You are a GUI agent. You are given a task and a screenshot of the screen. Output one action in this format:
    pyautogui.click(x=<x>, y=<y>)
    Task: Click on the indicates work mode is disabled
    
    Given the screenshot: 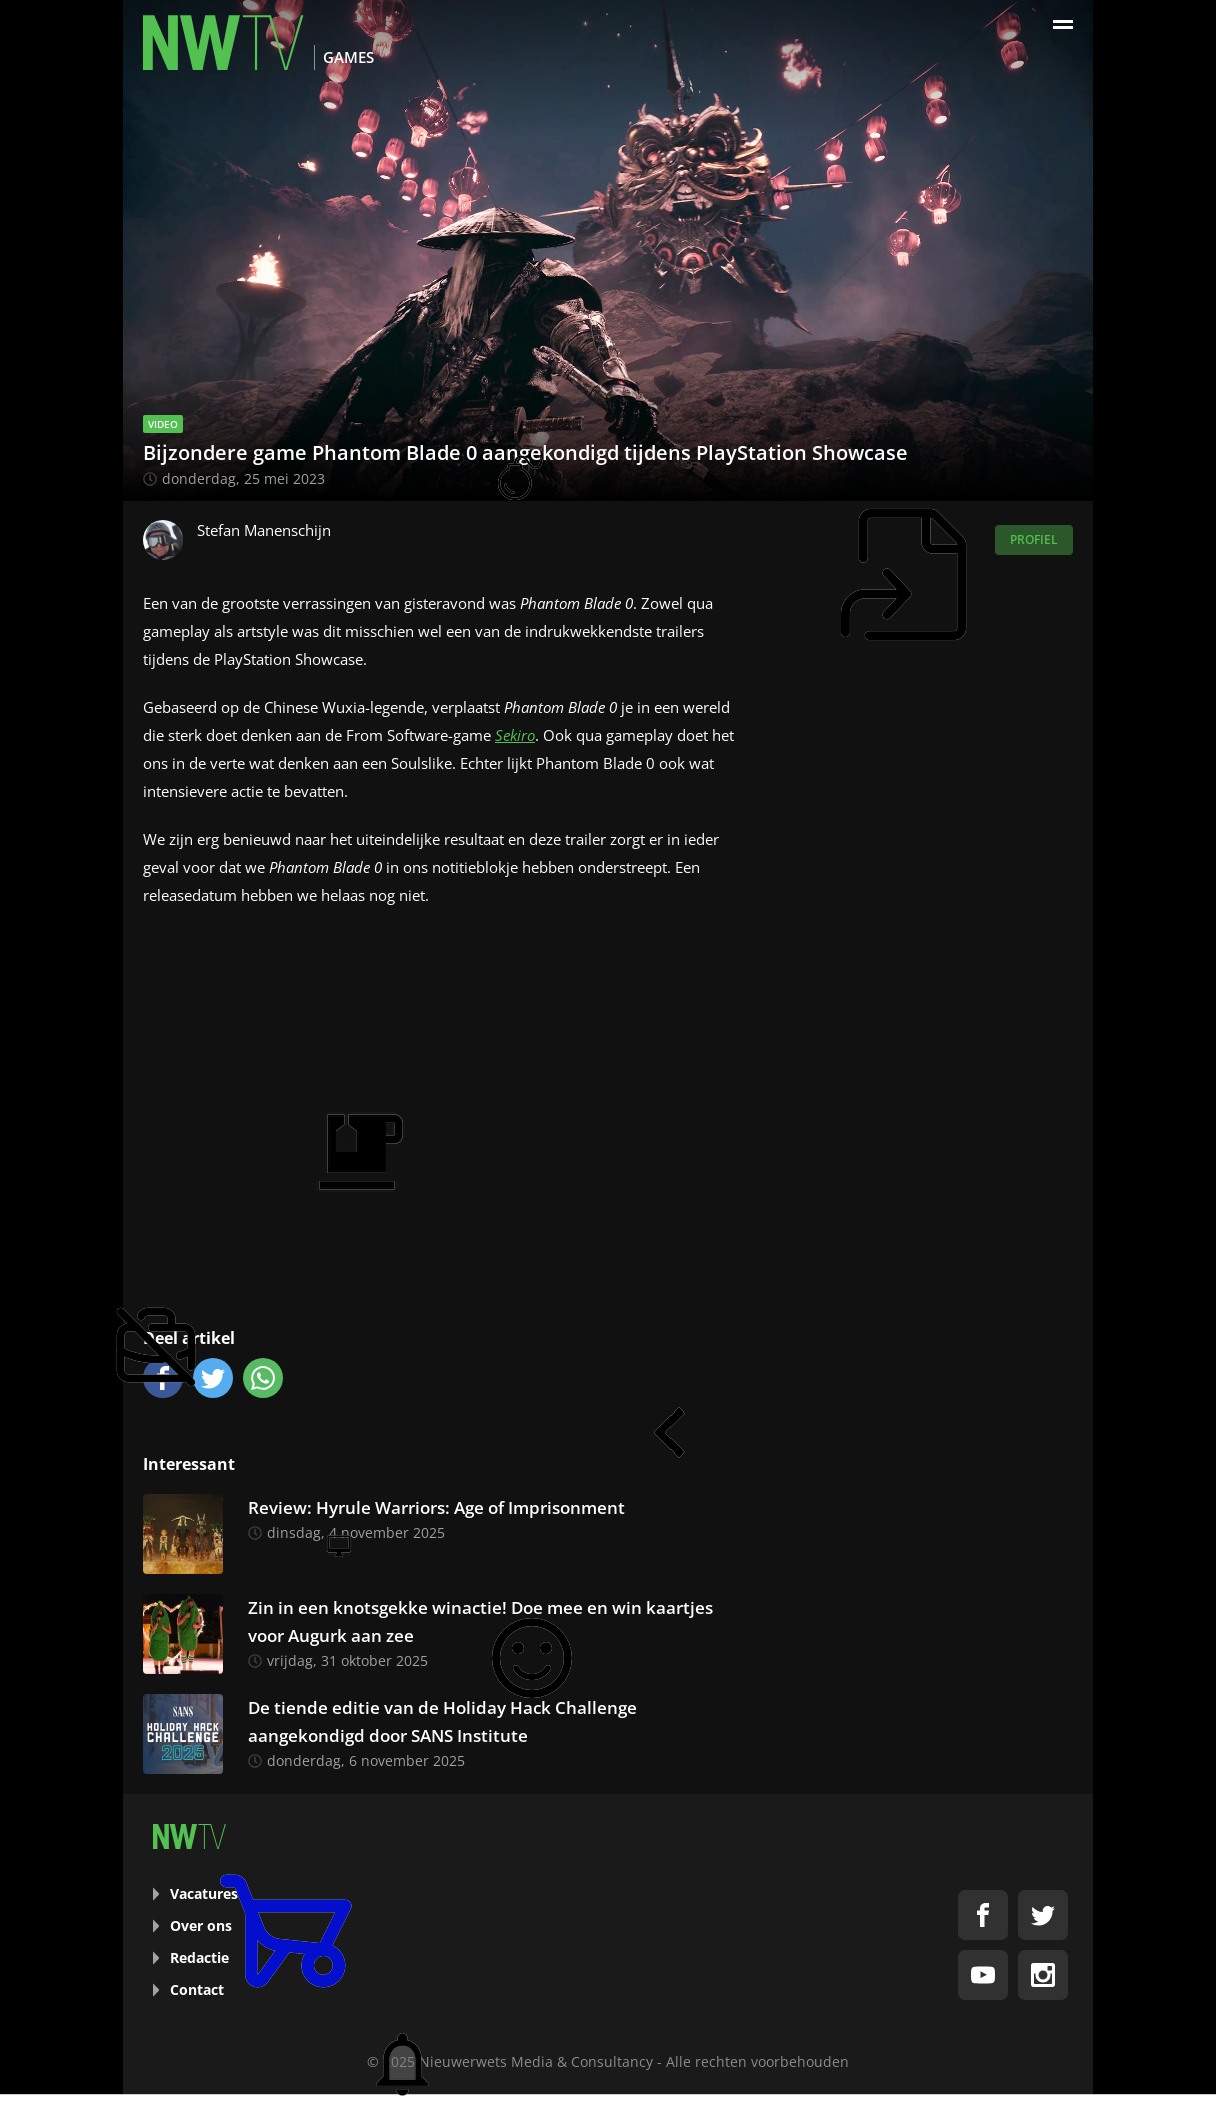 What is the action you would take?
    pyautogui.click(x=156, y=1347)
    